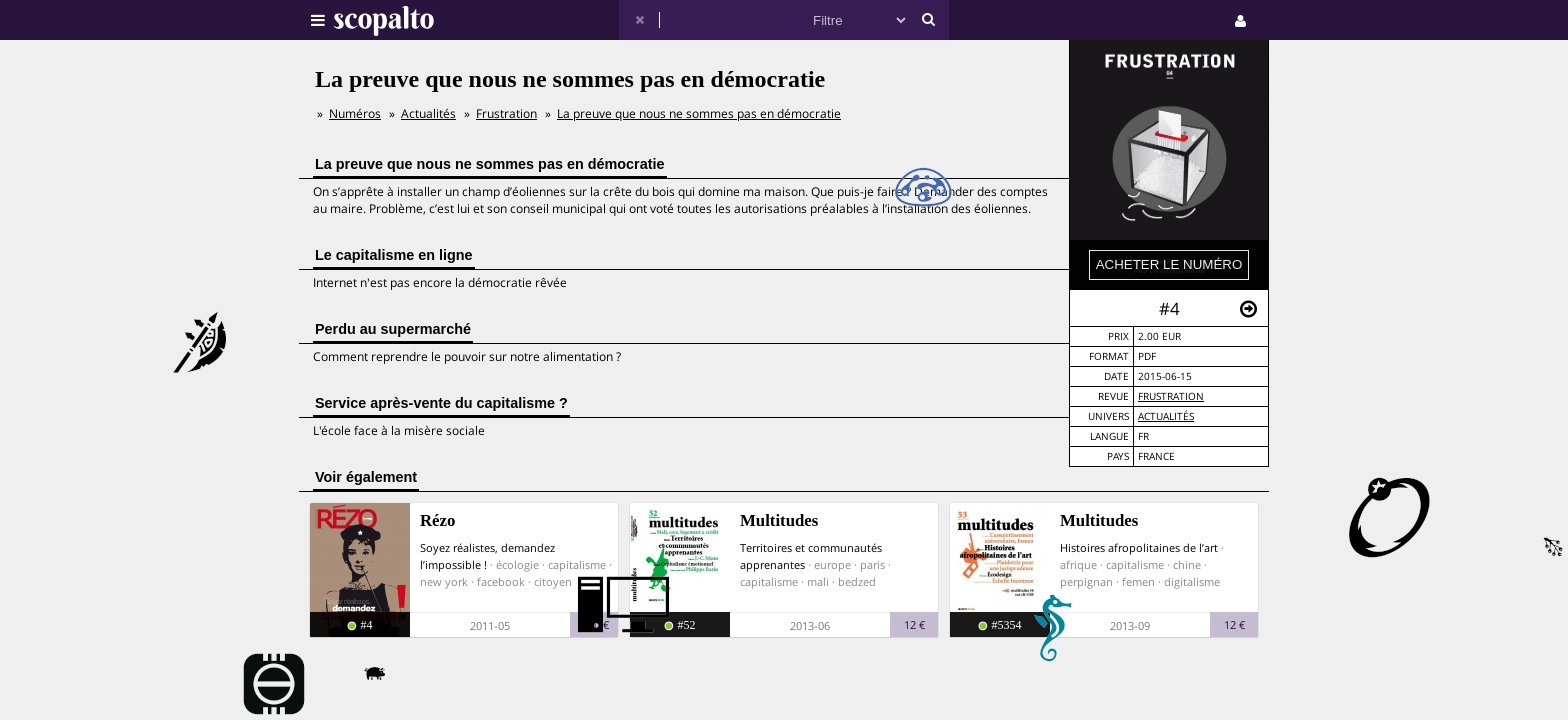  I want to click on select warrior or berserker class, so click(198, 342).